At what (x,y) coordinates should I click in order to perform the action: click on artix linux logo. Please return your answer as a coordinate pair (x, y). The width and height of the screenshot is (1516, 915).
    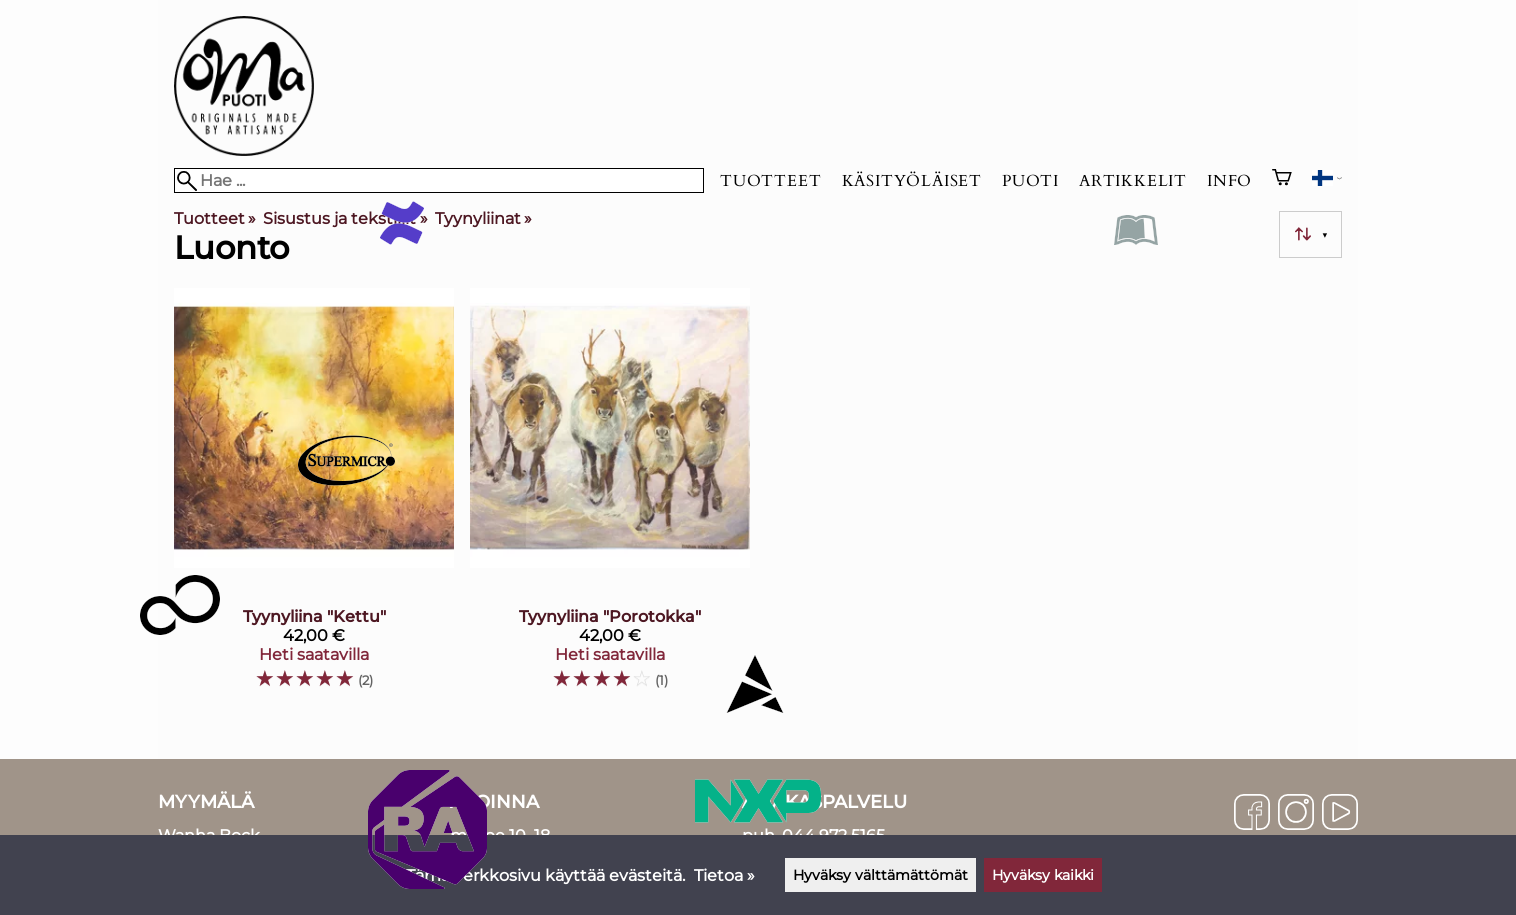
    Looking at the image, I should click on (755, 684).